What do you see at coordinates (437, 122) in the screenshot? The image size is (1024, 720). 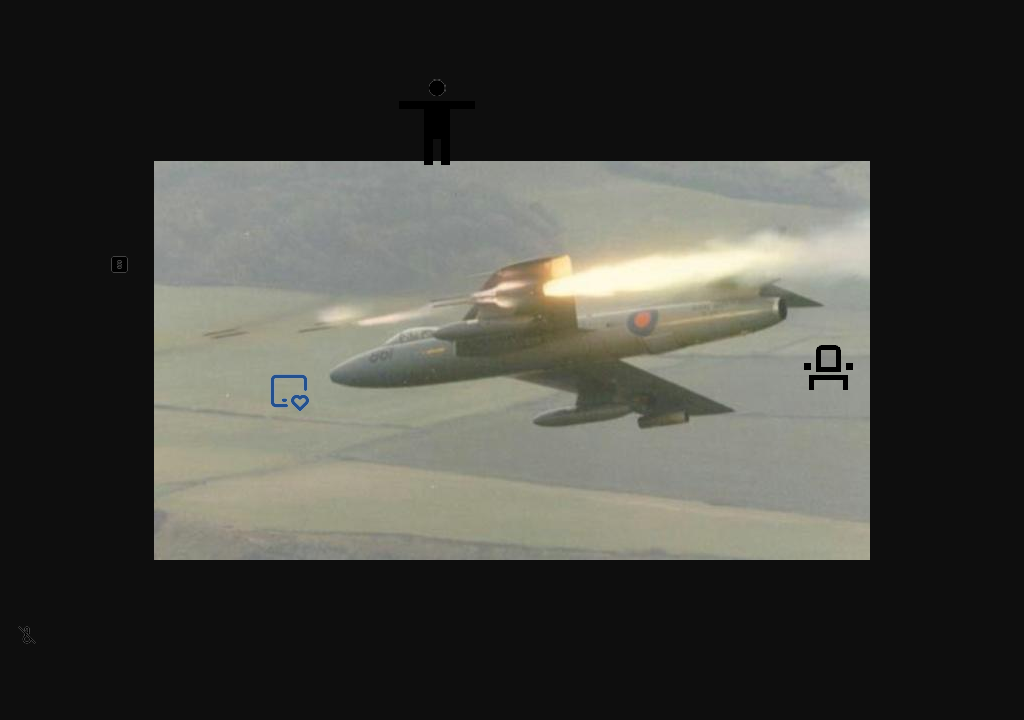 I see `access accessibility settings` at bounding box center [437, 122].